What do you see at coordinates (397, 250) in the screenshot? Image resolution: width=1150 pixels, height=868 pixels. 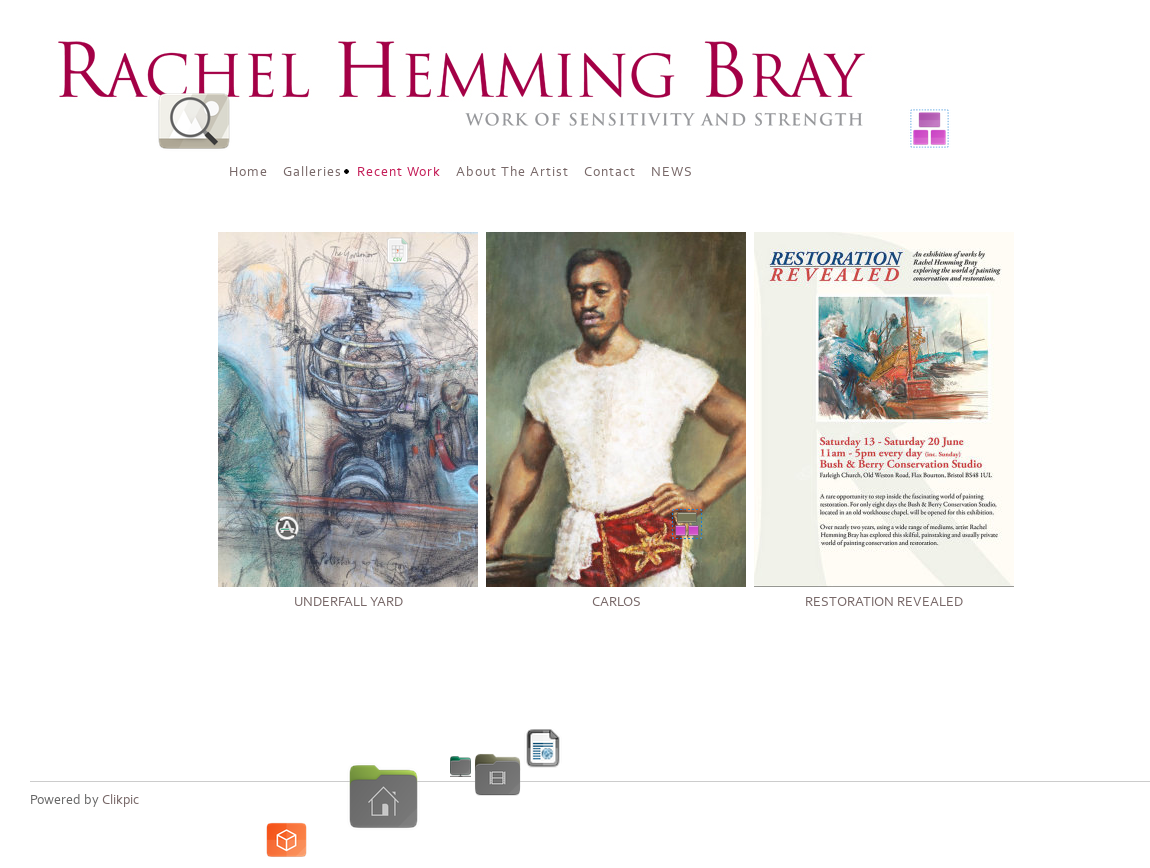 I see `open a CSV spreadsheet file` at bounding box center [397, 250].